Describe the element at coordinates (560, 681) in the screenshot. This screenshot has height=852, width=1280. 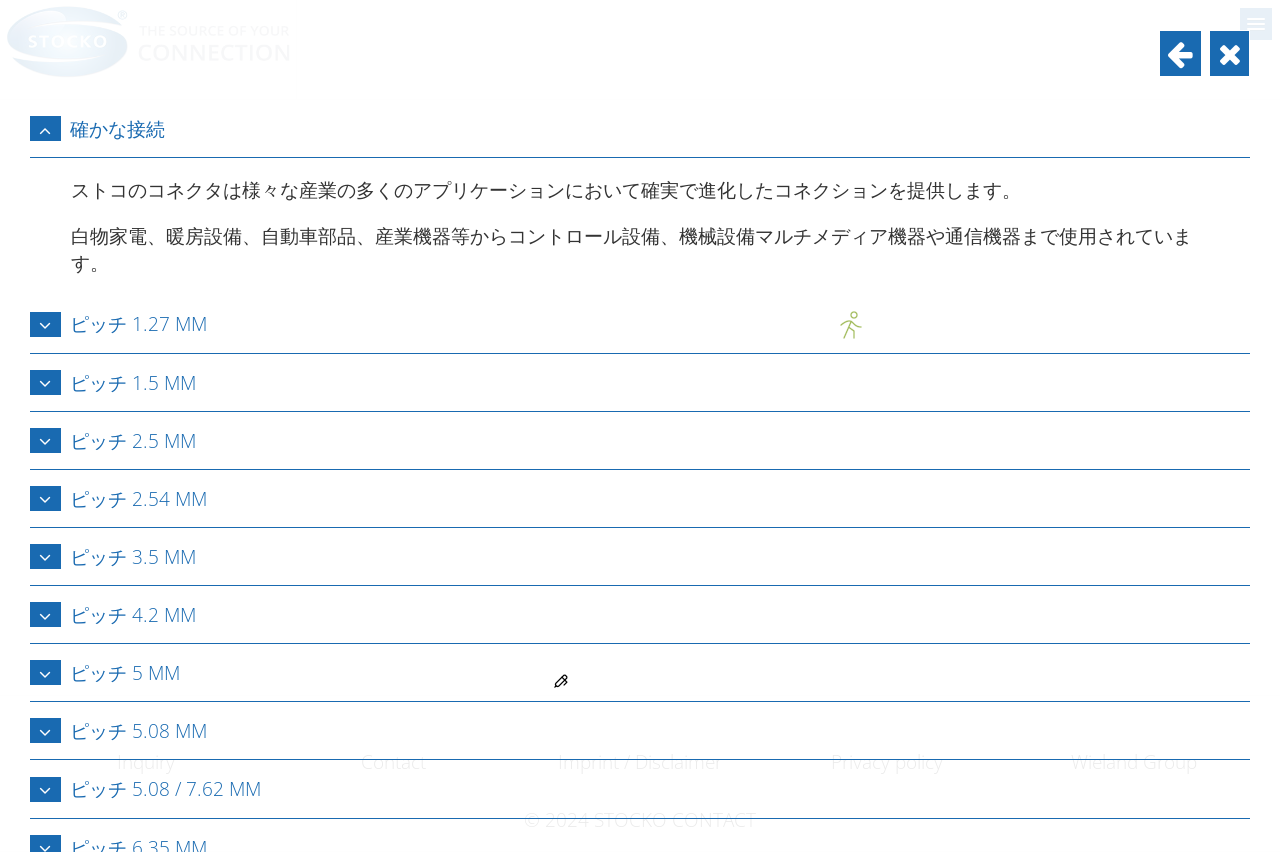
I see `edit or write content` at that location.